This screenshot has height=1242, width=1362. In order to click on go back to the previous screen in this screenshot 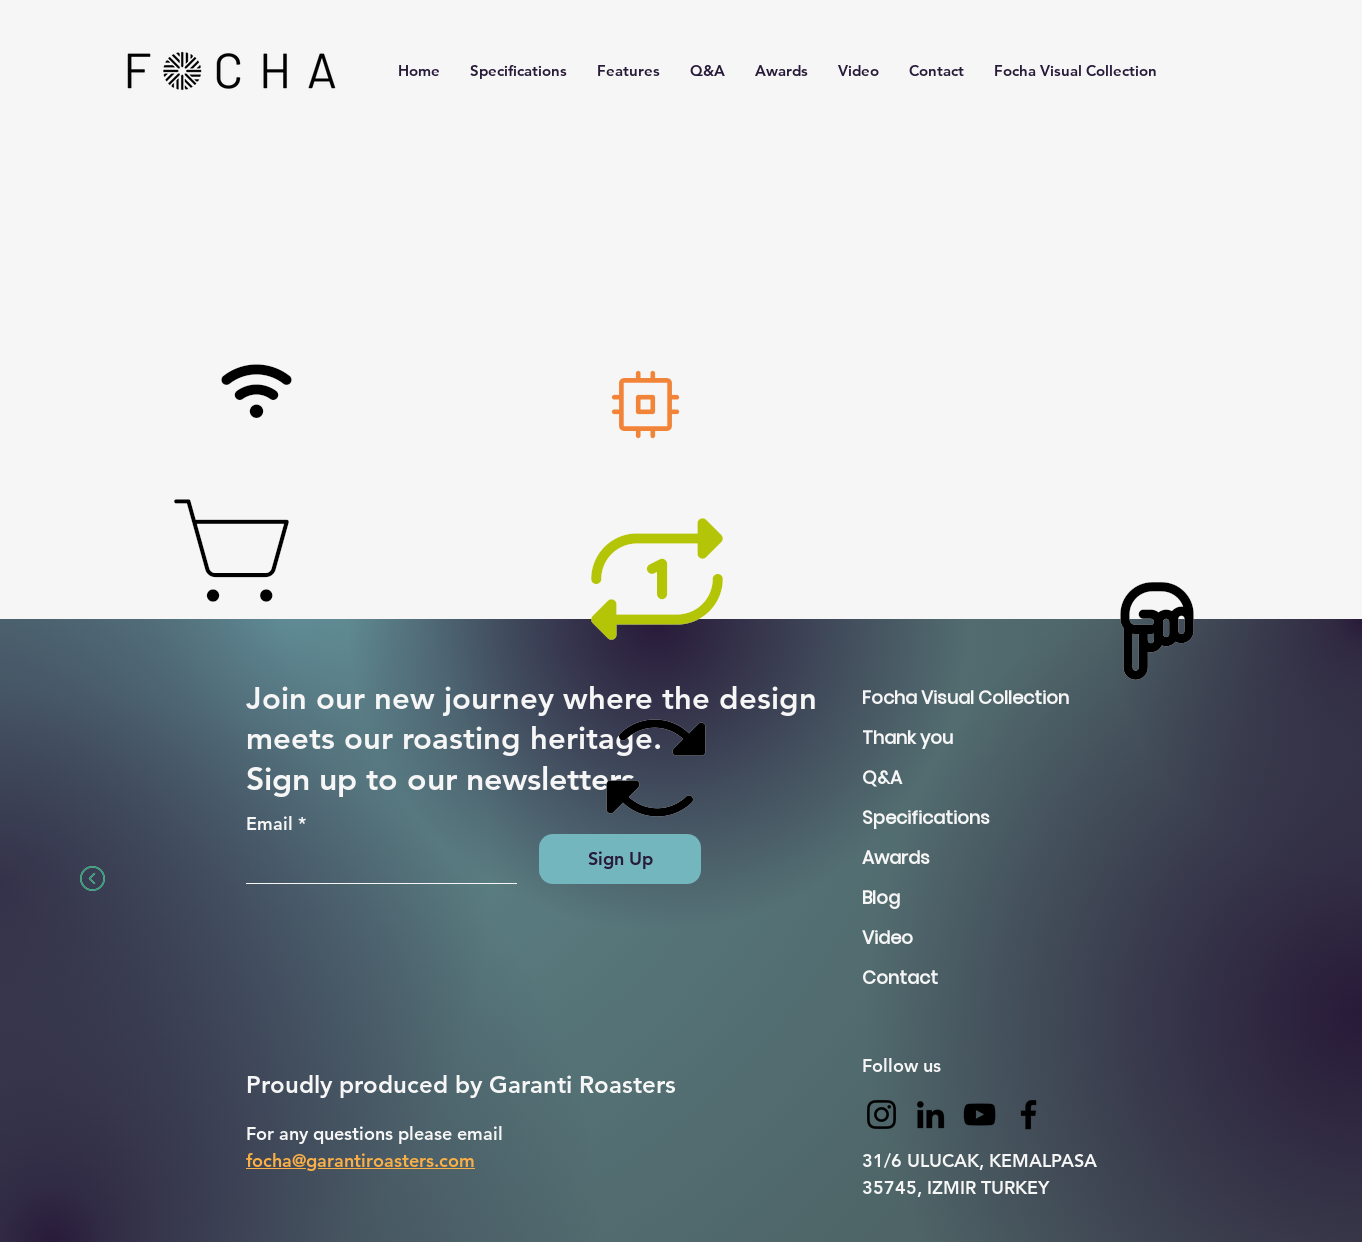, I will do `click(92, 878)`.